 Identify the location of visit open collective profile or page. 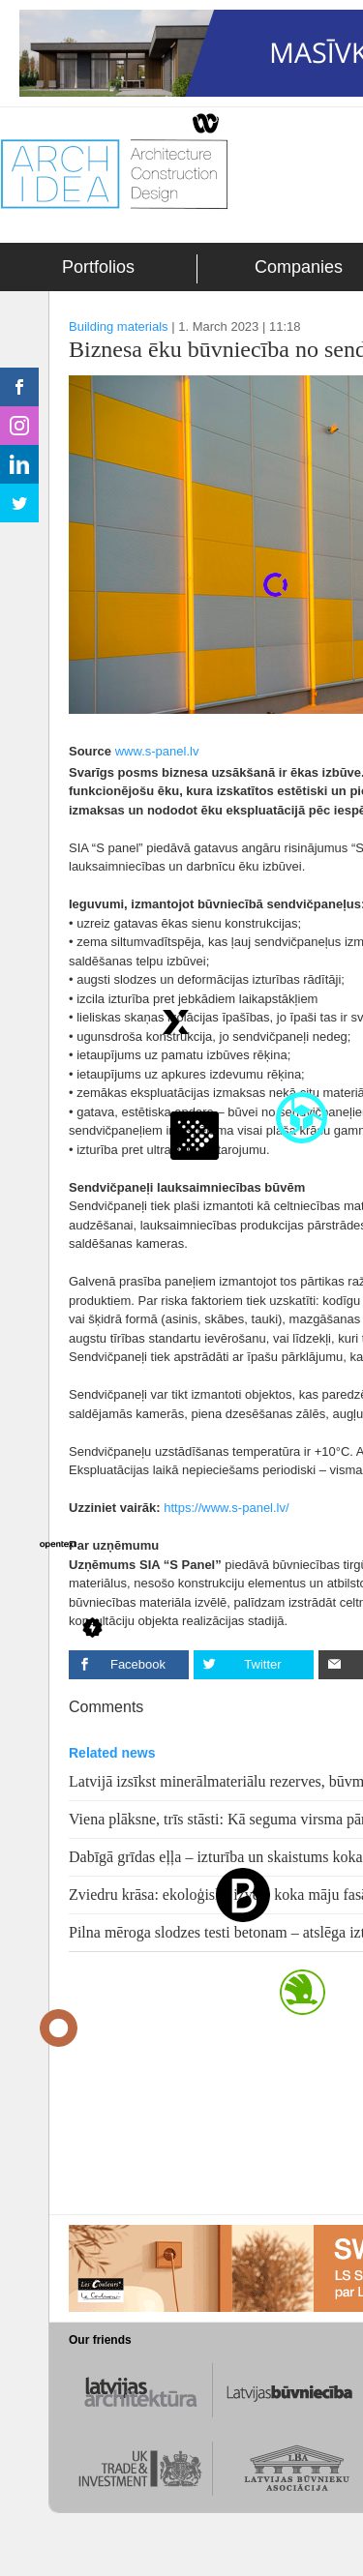
(275, 584).